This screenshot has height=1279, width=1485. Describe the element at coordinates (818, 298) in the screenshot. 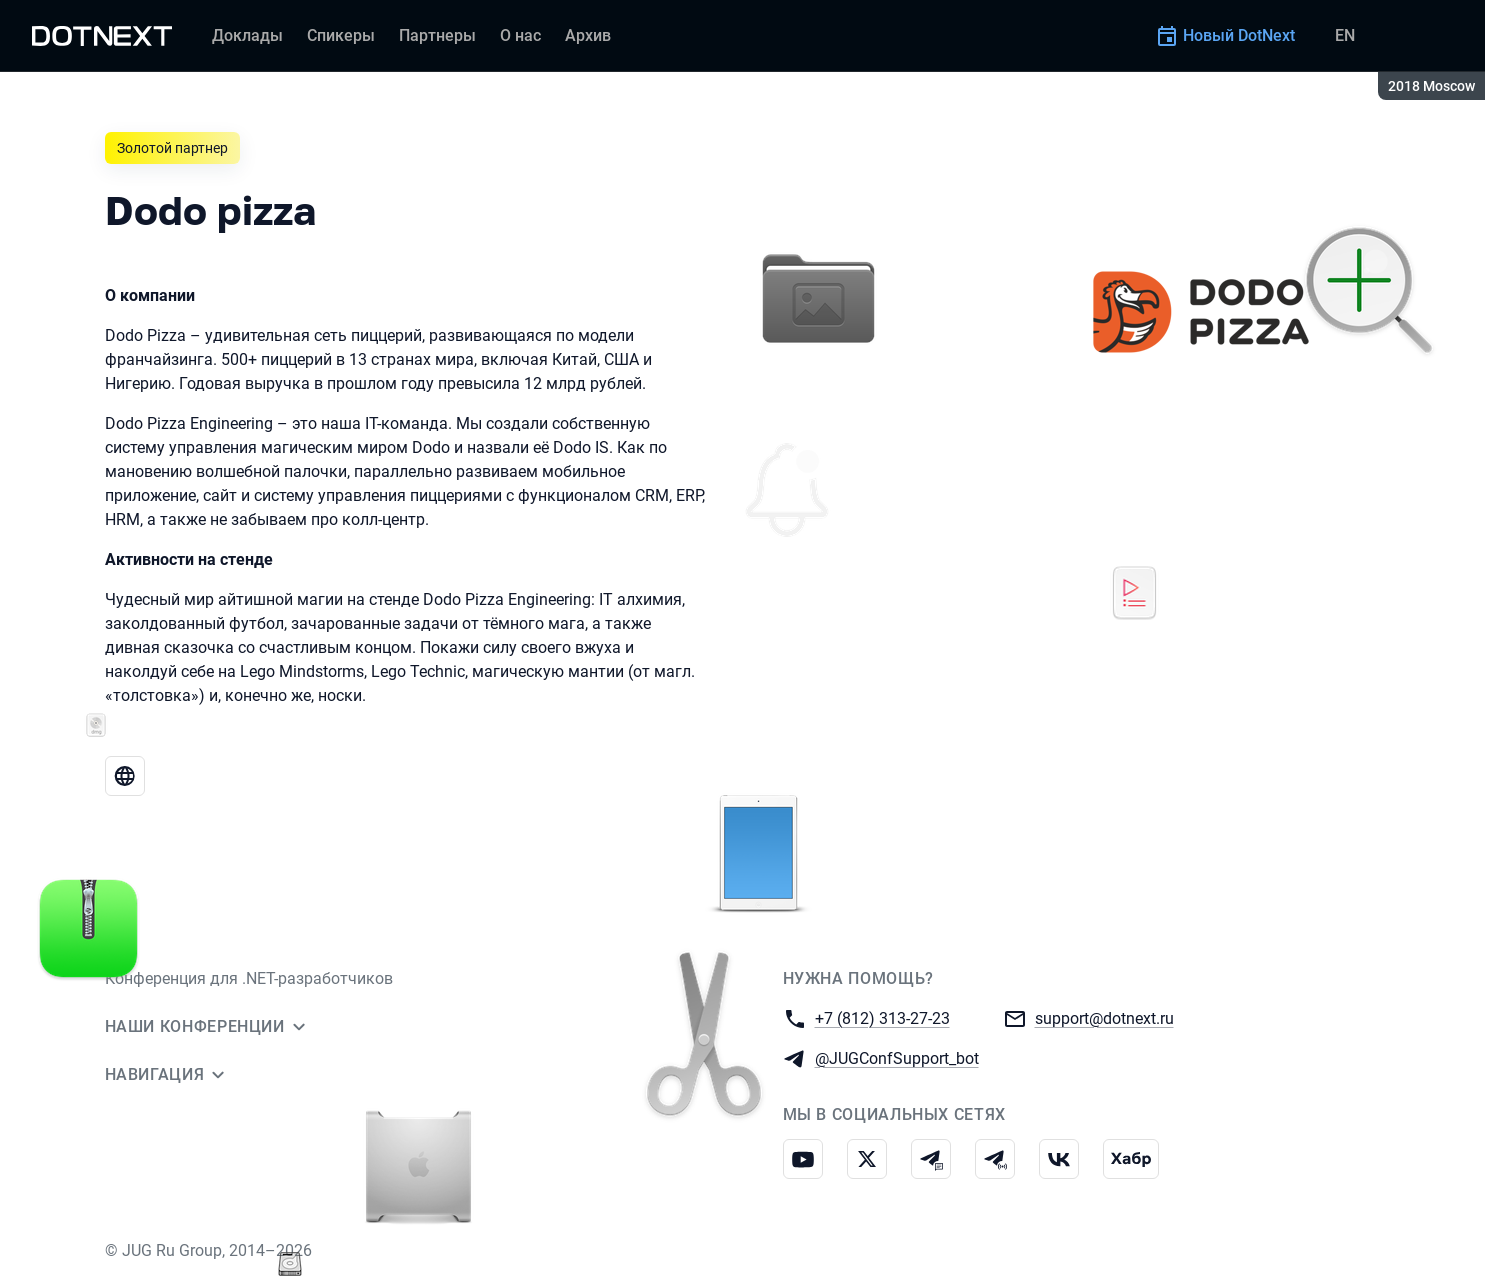

I see `open your images folder` at that location.